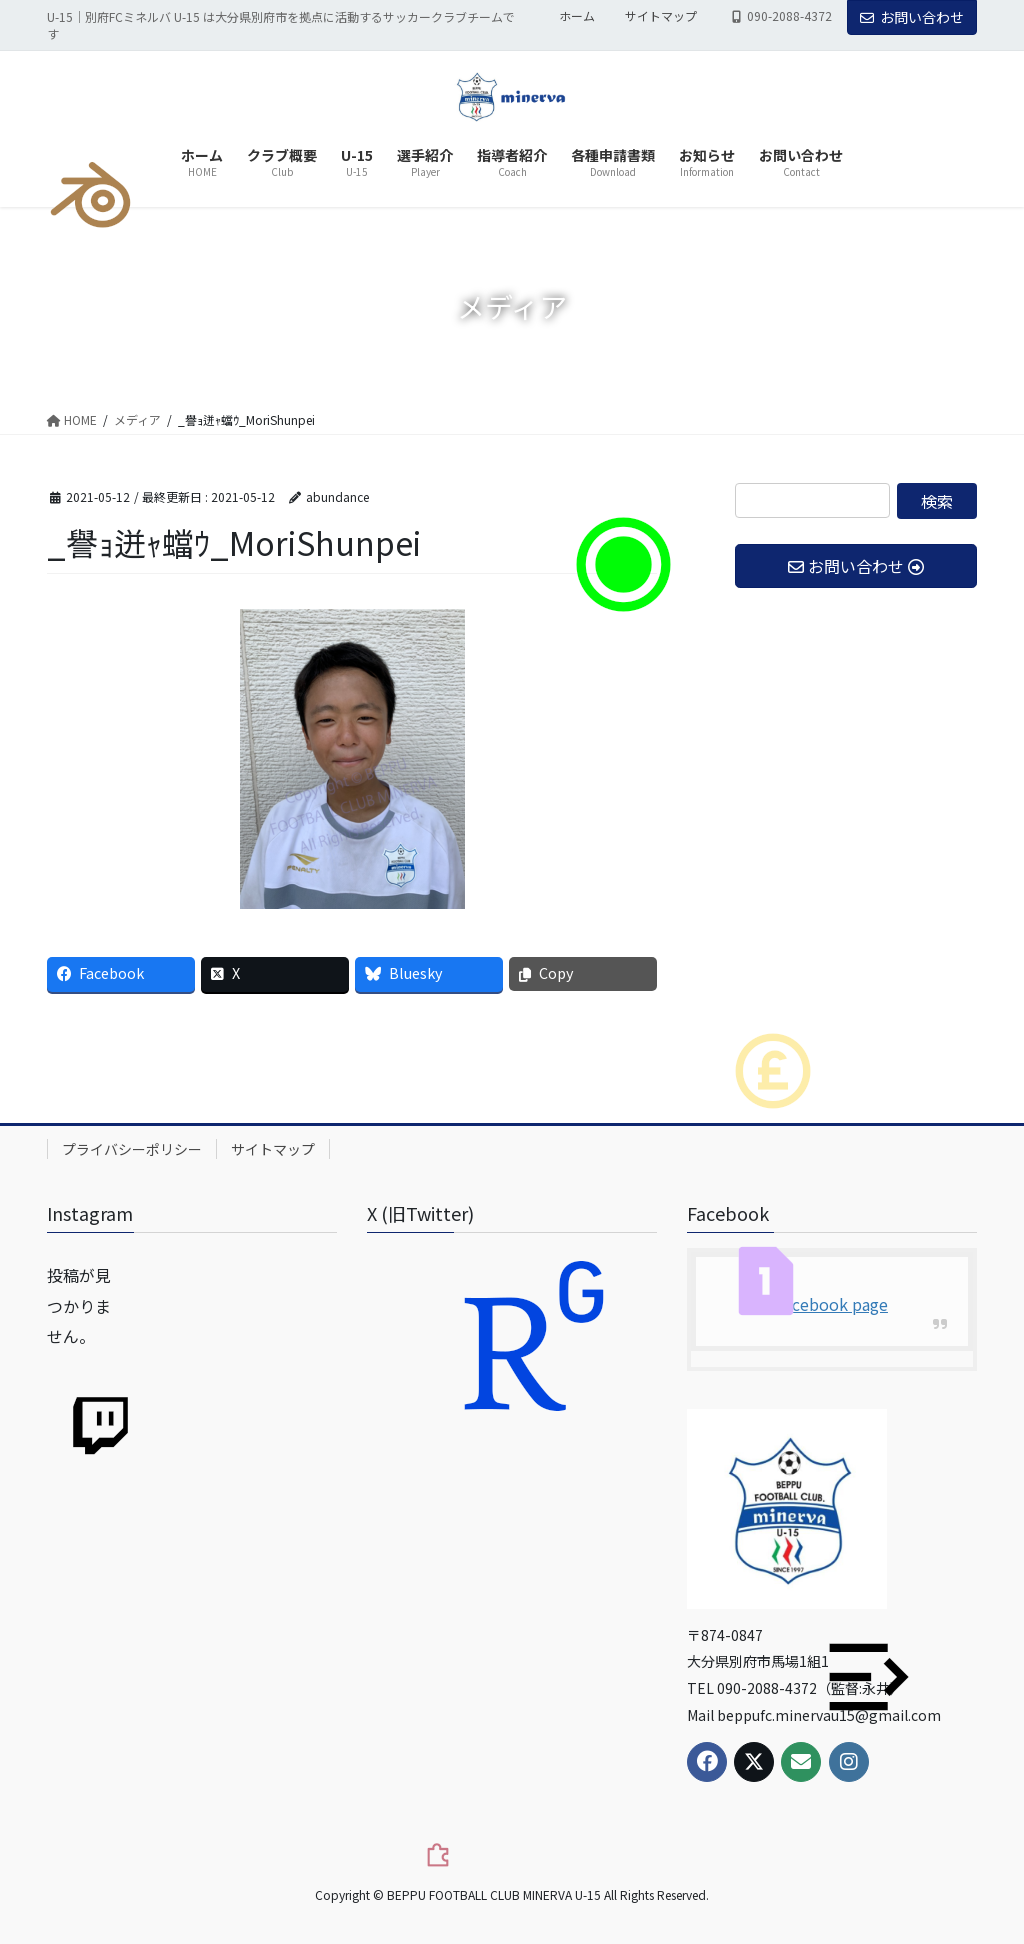 Image resolution: width=1024 pixels, height=1944 pixels. What do you see at coordinates (867, 1677) in the screenshot?
I see `expand a collapsed sidebar menu` at bounding box center [867, 1677].